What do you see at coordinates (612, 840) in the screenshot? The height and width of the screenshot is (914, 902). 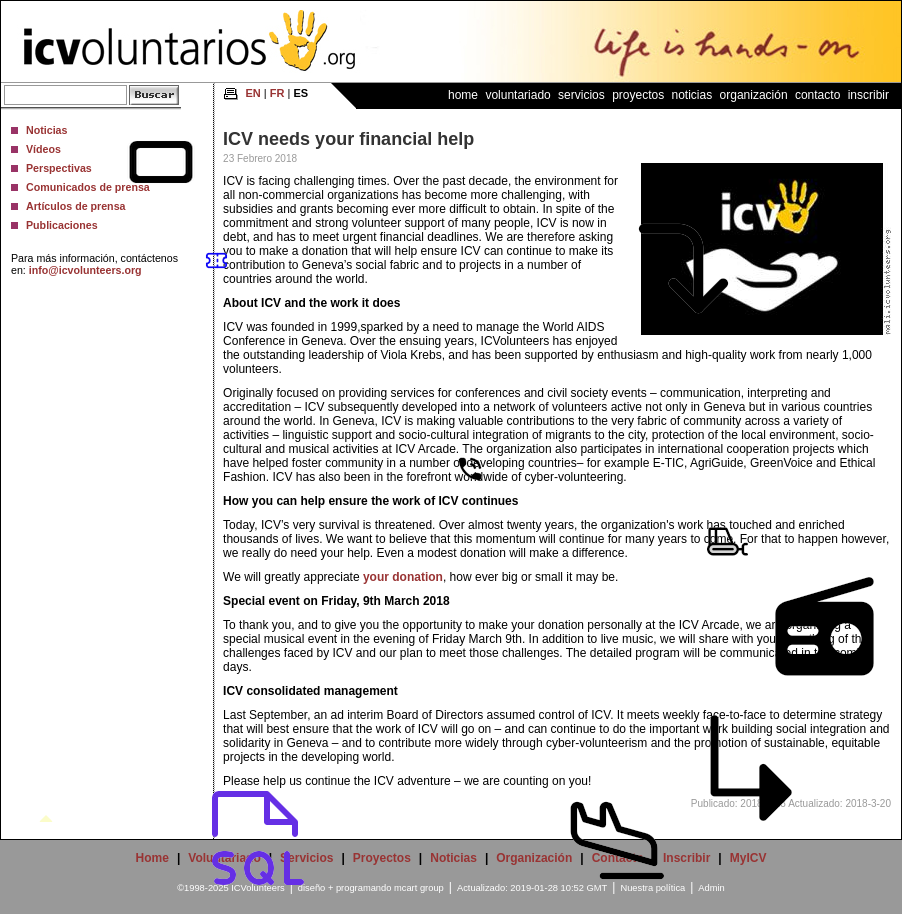 I see `indicates flight arrival or landing status` at bounding box center [612, 840].